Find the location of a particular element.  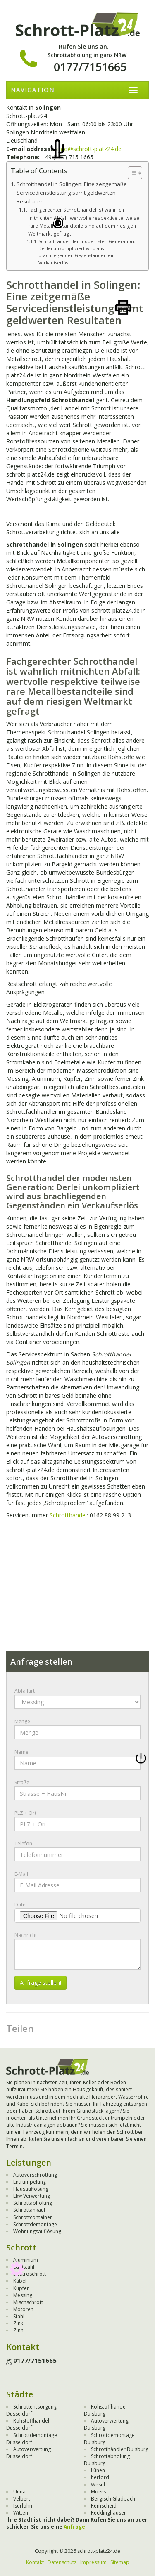

indicates desert or arid climate setting is located at coordinates (57, 149).